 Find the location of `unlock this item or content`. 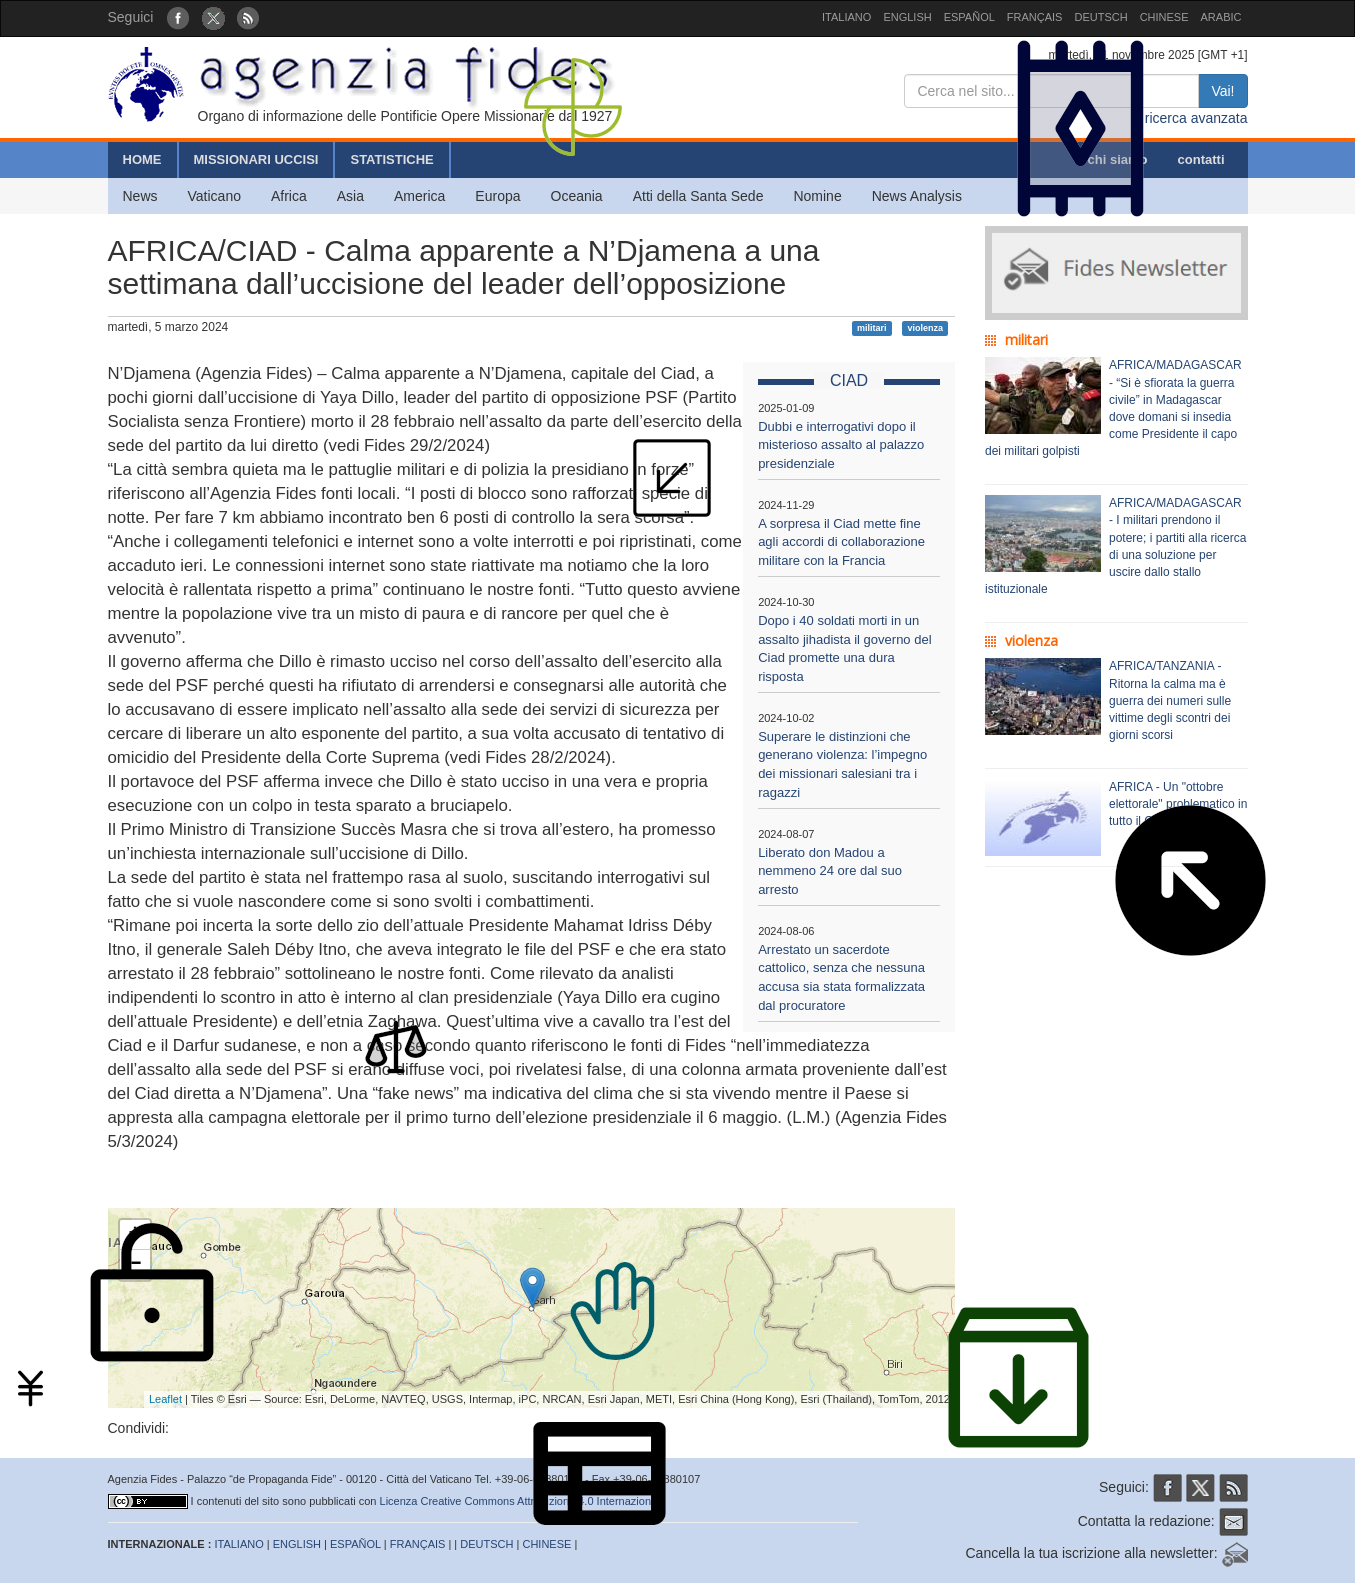

unlock this item or content is located at coordinates (152, 1300).